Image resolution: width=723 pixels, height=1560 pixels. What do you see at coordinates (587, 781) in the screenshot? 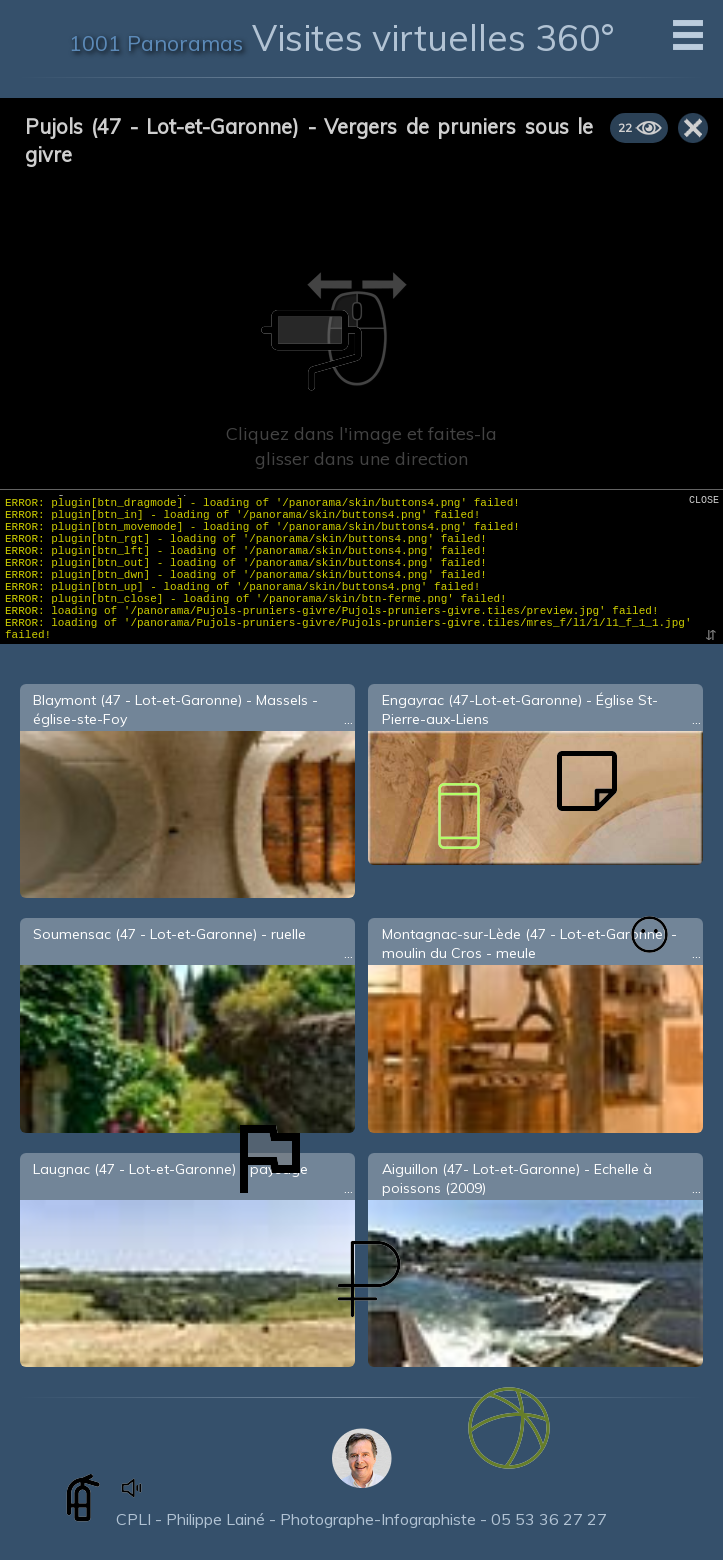
I see `create a new note` at bounding box center [587, 781].